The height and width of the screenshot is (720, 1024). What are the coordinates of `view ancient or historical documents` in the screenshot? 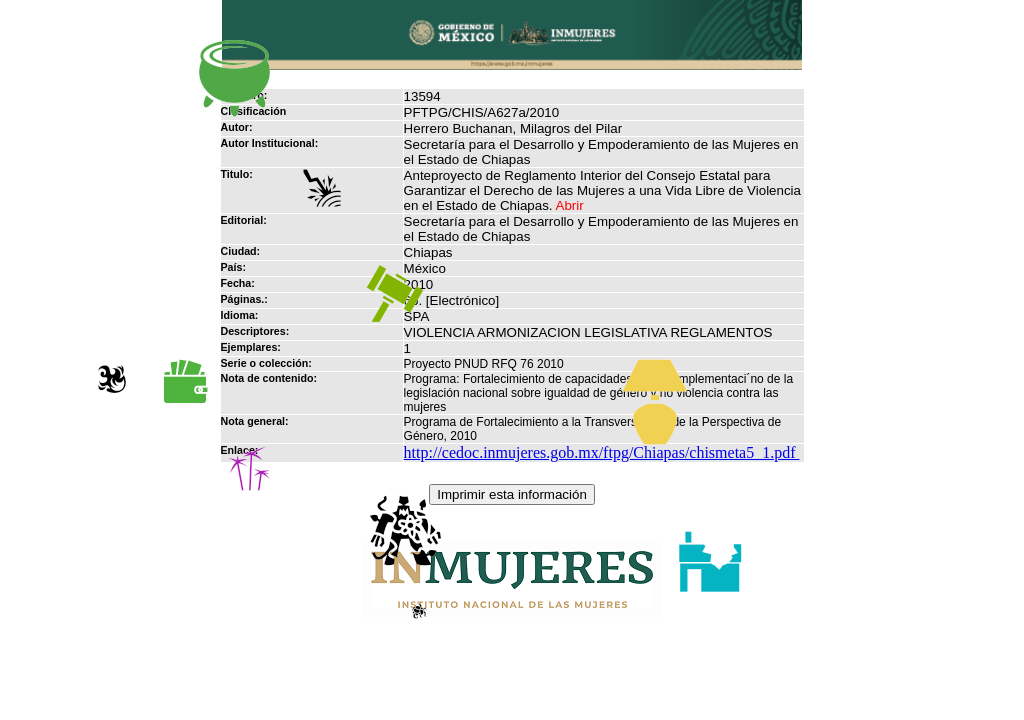 It's located at (249, 468).